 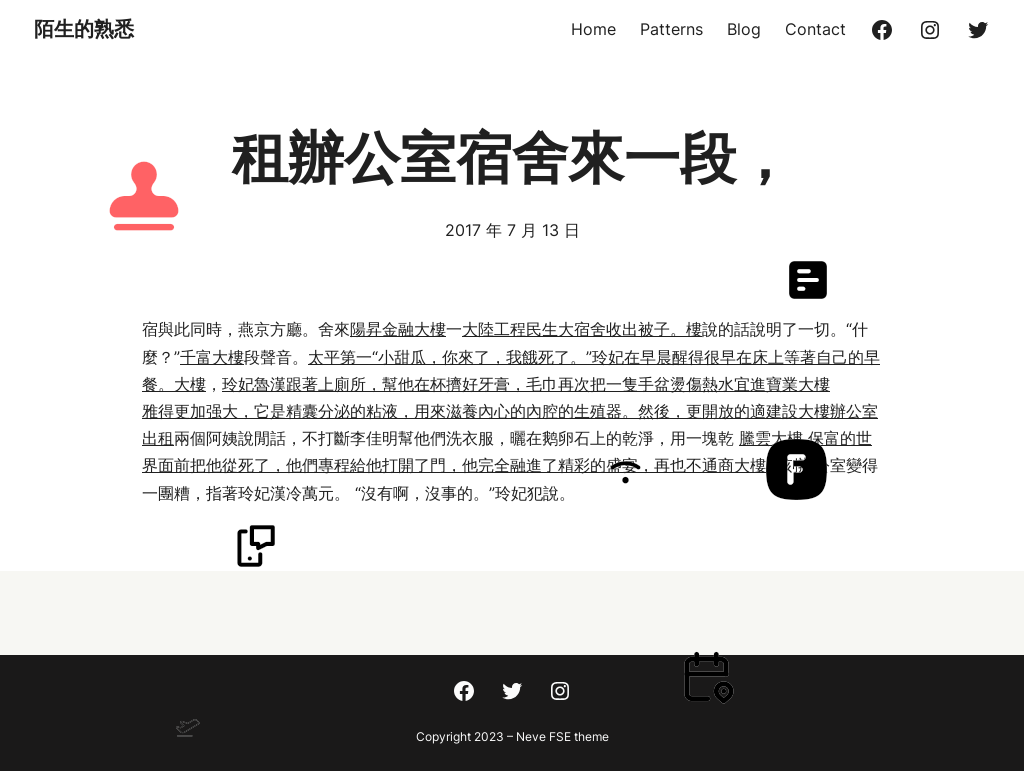 What do you see at coordinates (808, 280) in the screenshot?
I see `view poll or survey results` at bounding box center [808, 280].